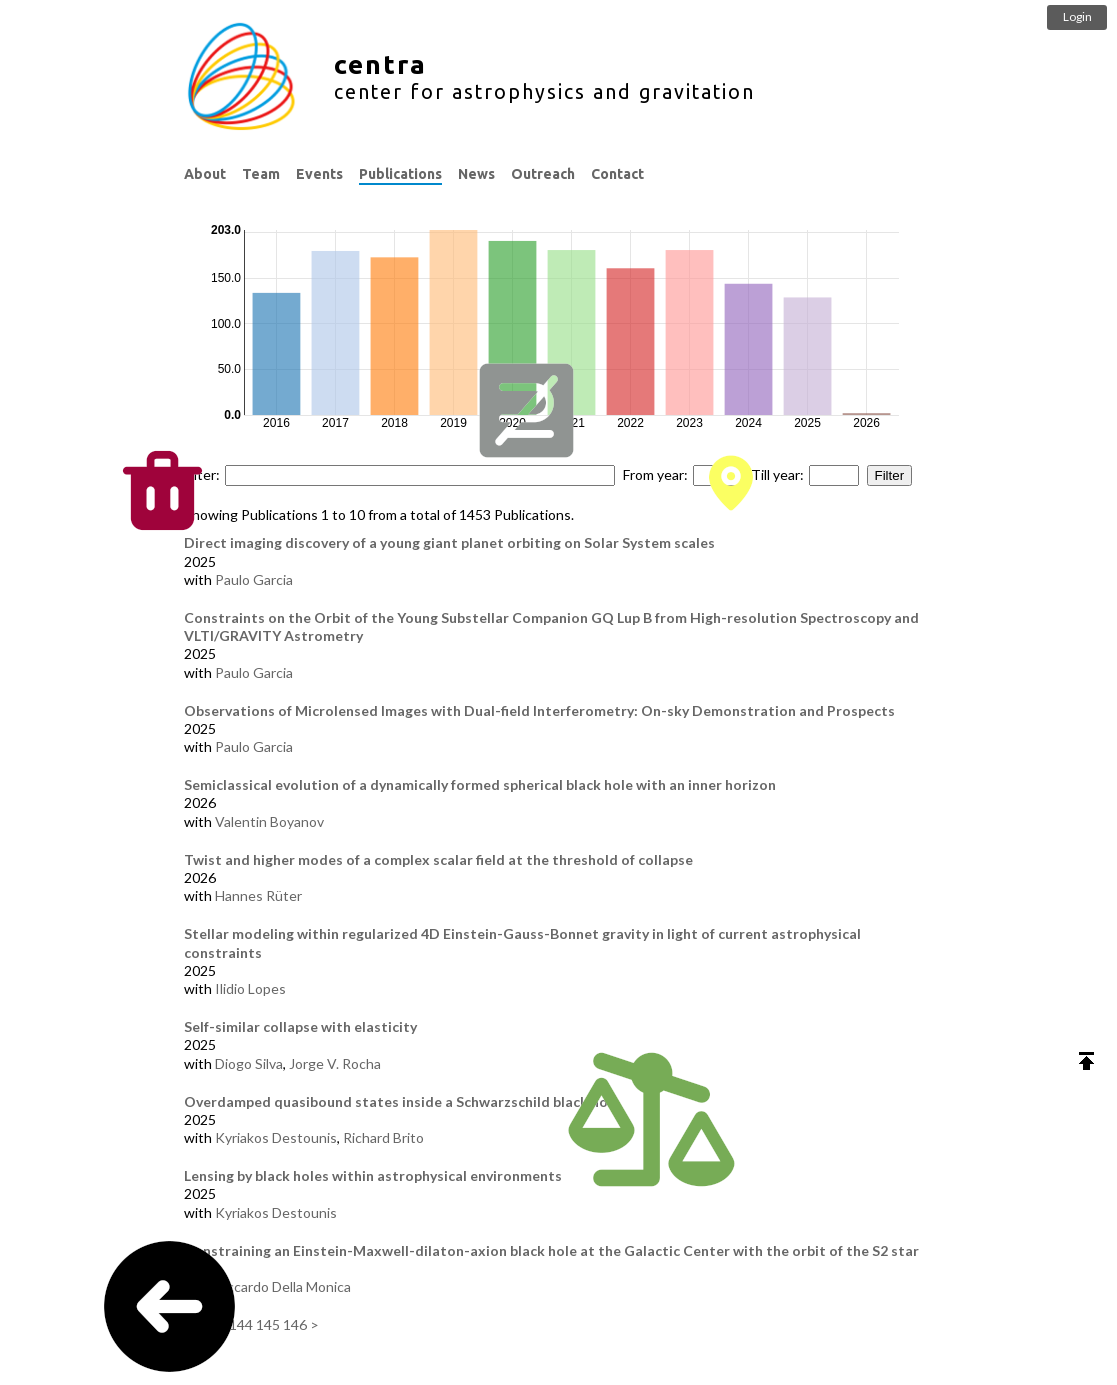  Describe the element at coordinates (526, 410) in the screenshot. I see `indicates set is not a superset of another set` at that location.